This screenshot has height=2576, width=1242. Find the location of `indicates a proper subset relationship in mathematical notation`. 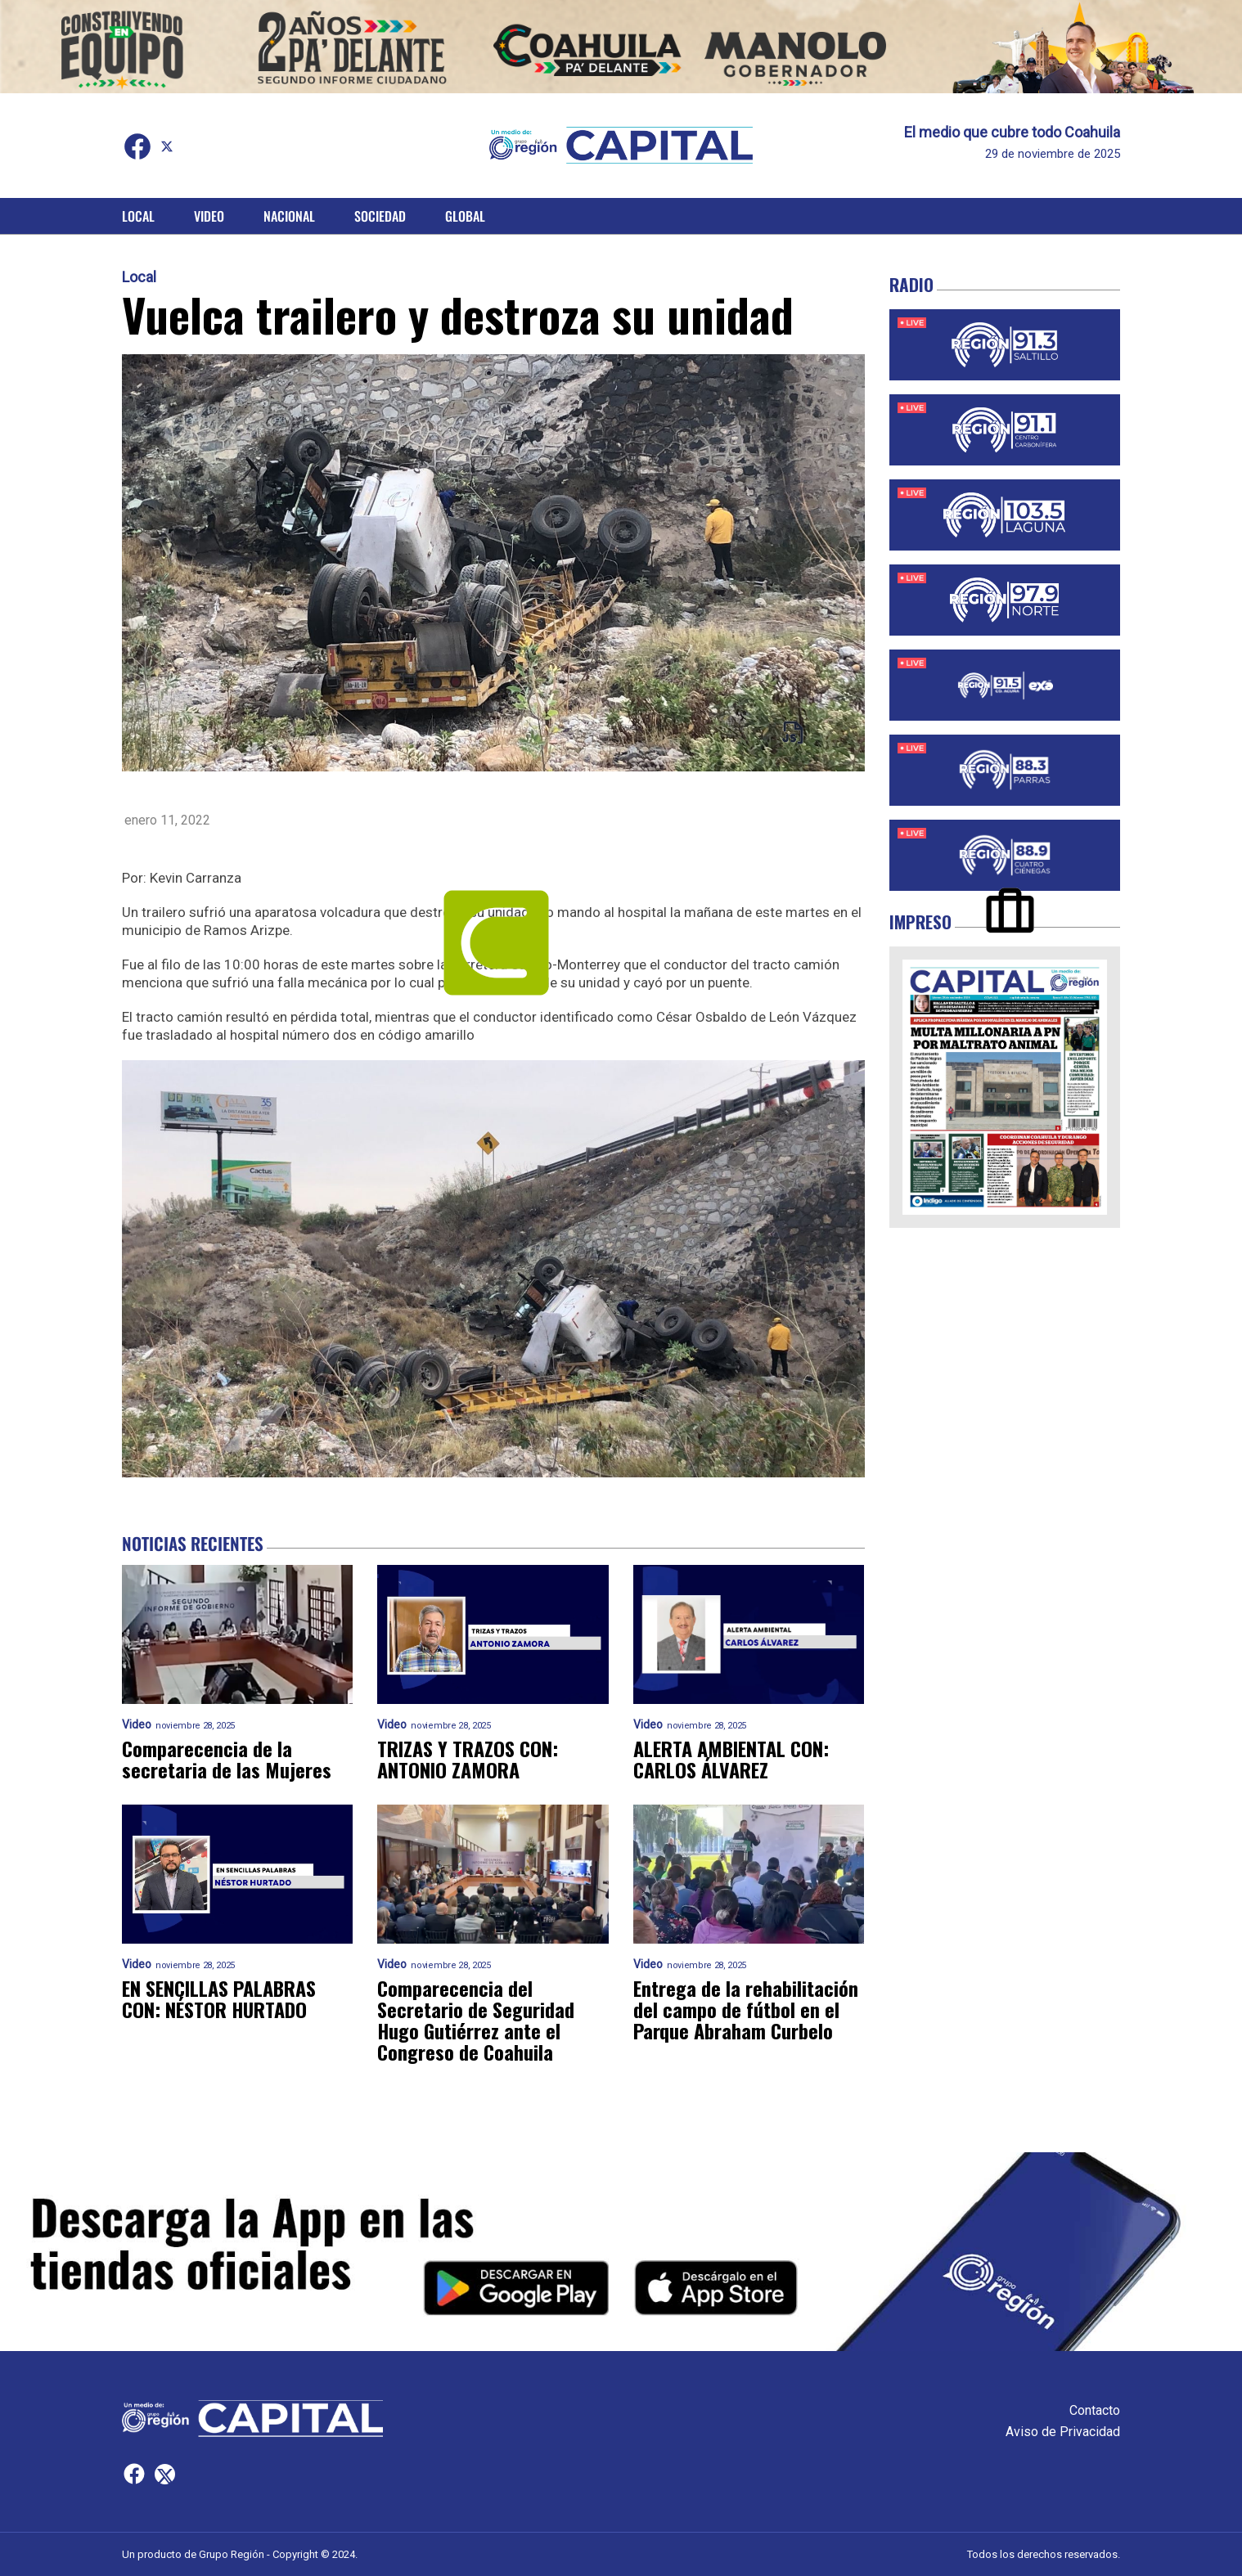

indicates a proper subset relationship in mathematical notation is located at coordinates (496, 942).